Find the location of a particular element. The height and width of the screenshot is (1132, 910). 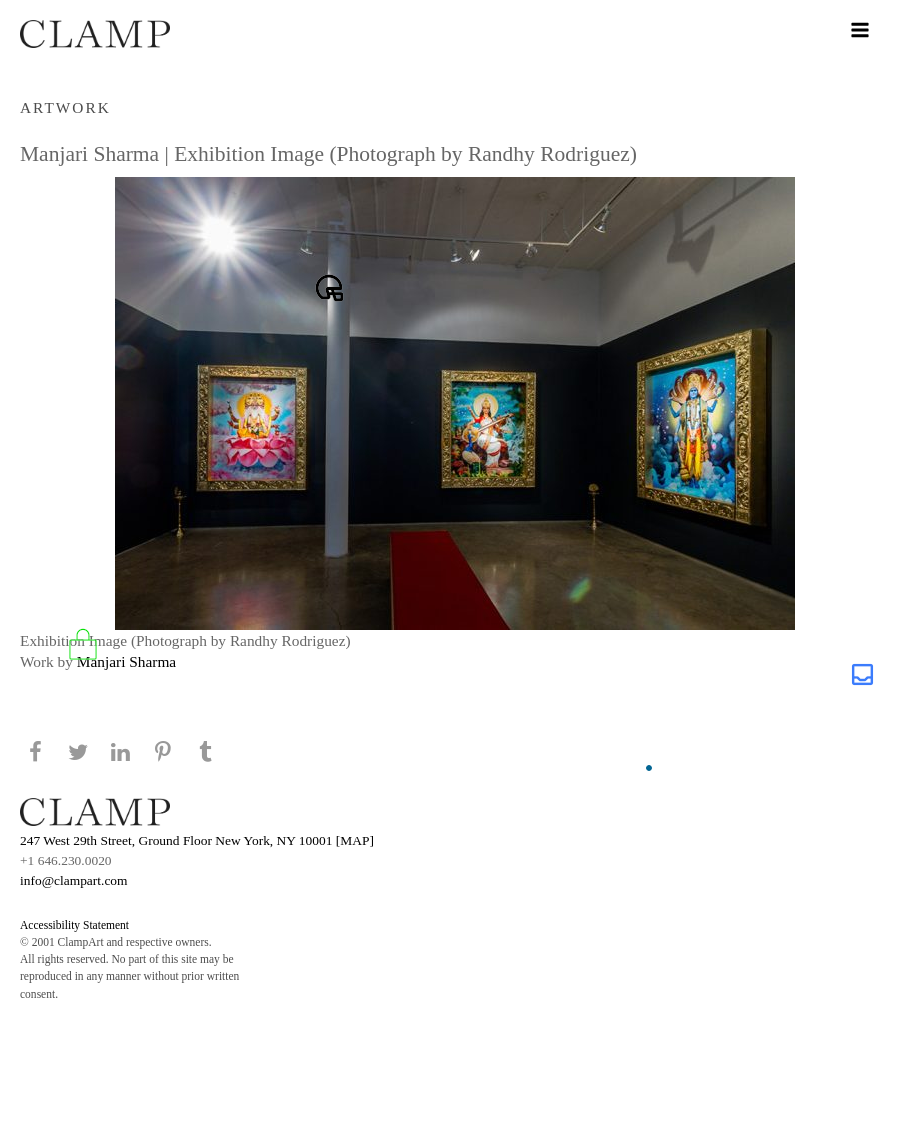

access football or sports content is located at coordinates (329, 288).